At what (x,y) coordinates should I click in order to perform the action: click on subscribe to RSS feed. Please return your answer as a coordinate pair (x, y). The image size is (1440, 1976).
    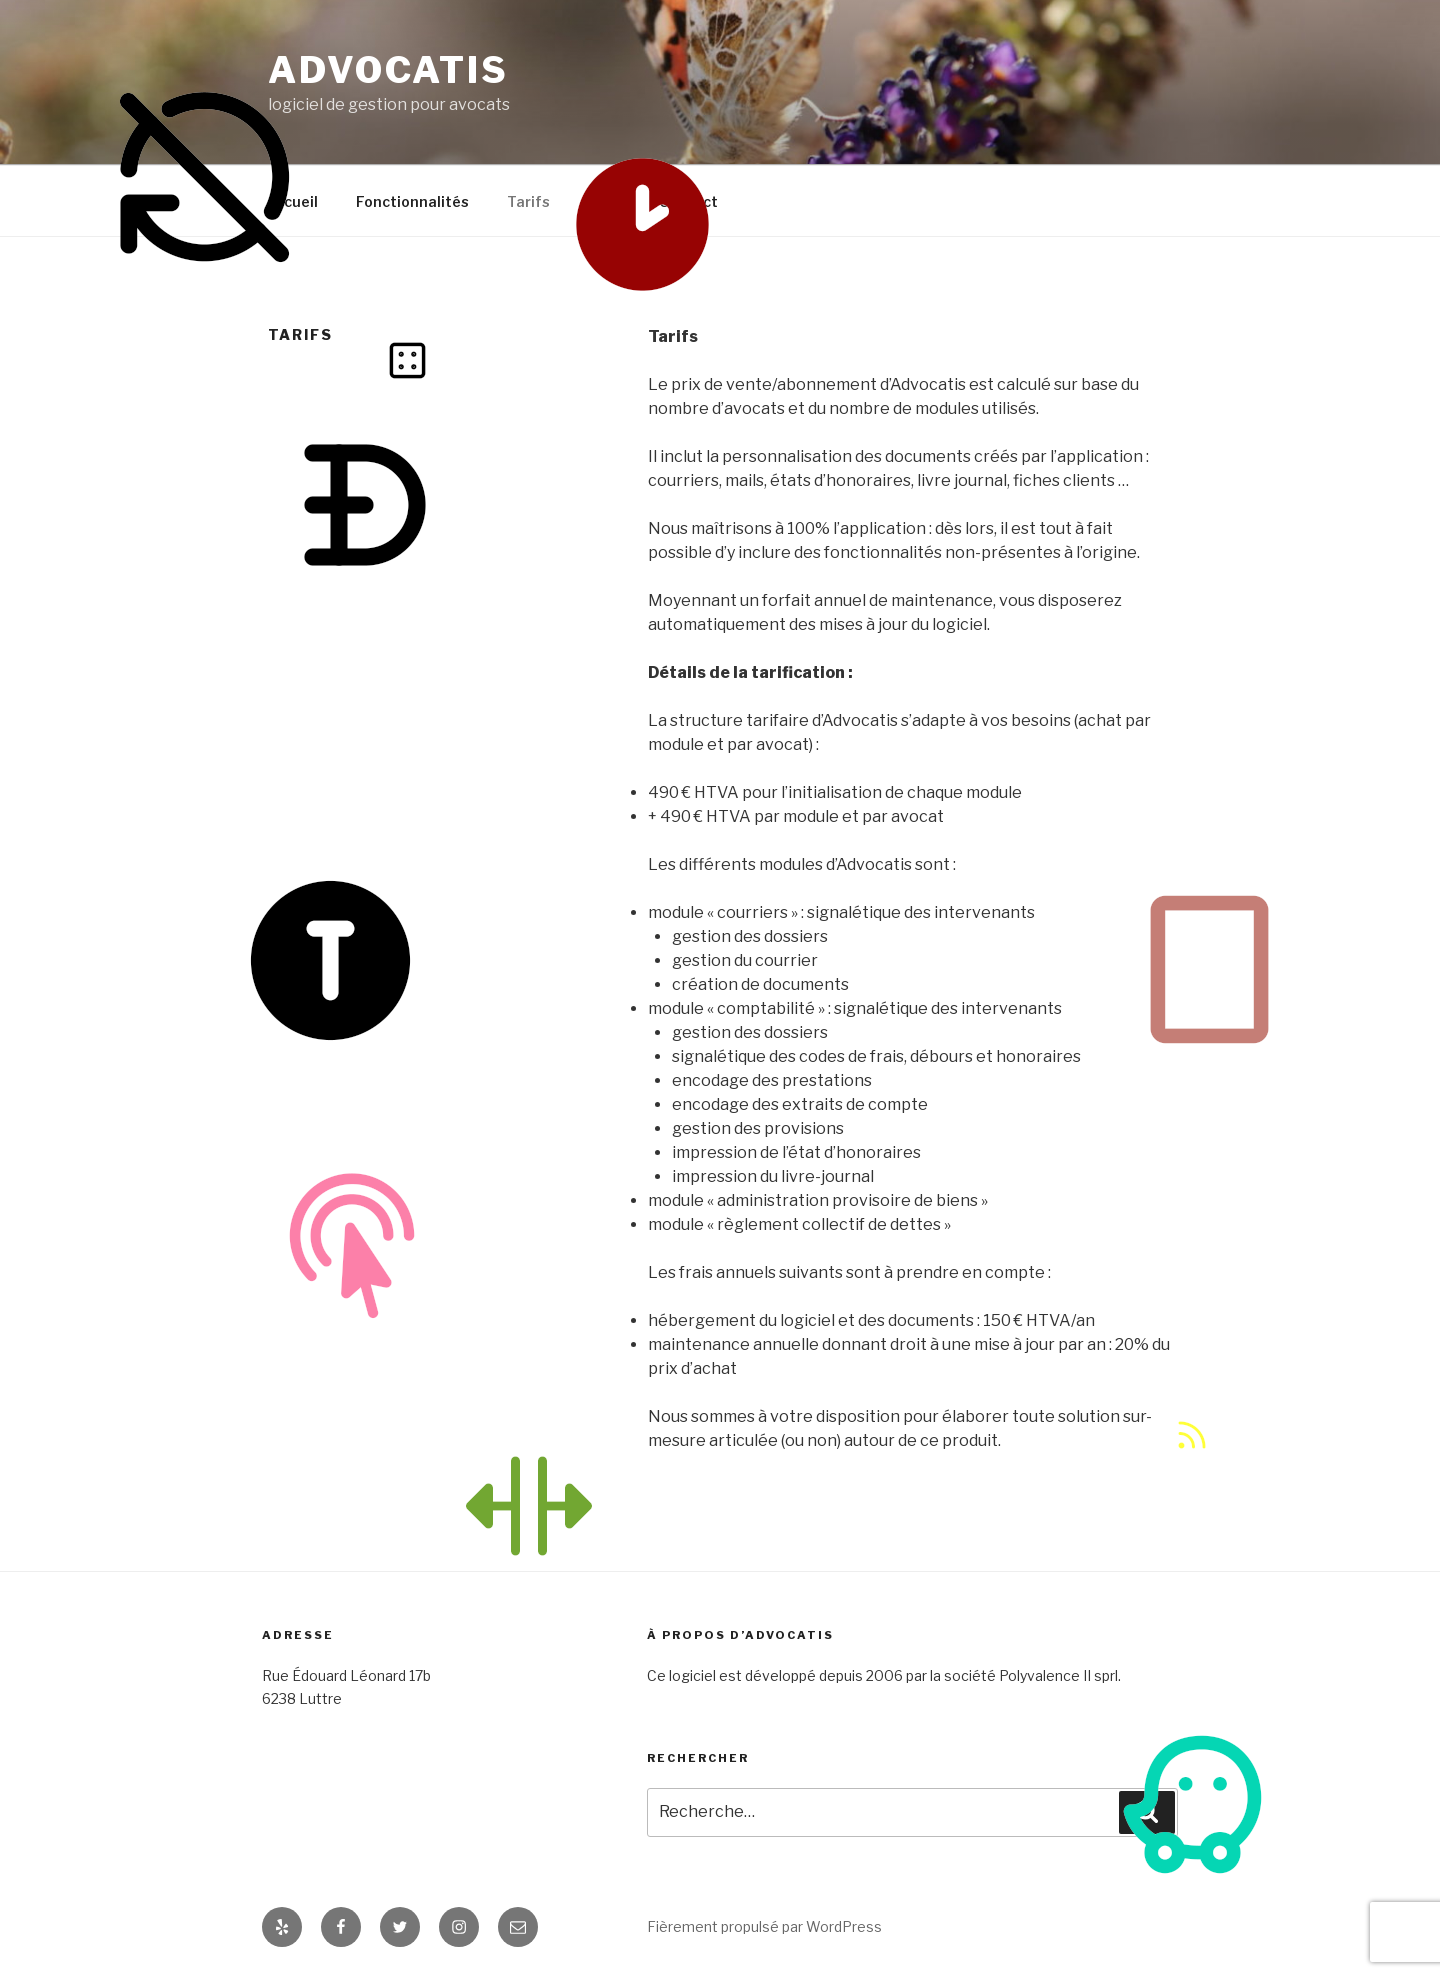
    Looking at the image, I should click on (1192, 1435).